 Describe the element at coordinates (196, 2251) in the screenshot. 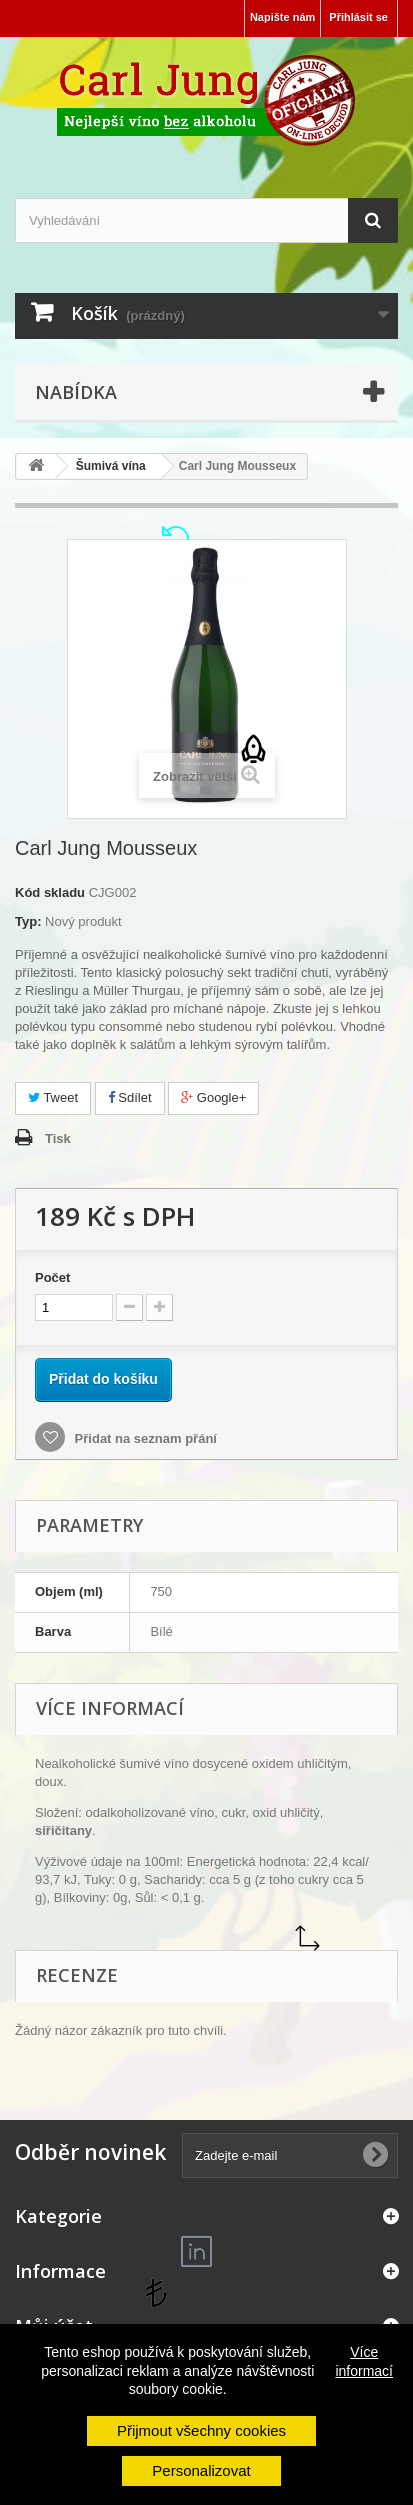

I see `open LinkedIn profile or page` at that location.